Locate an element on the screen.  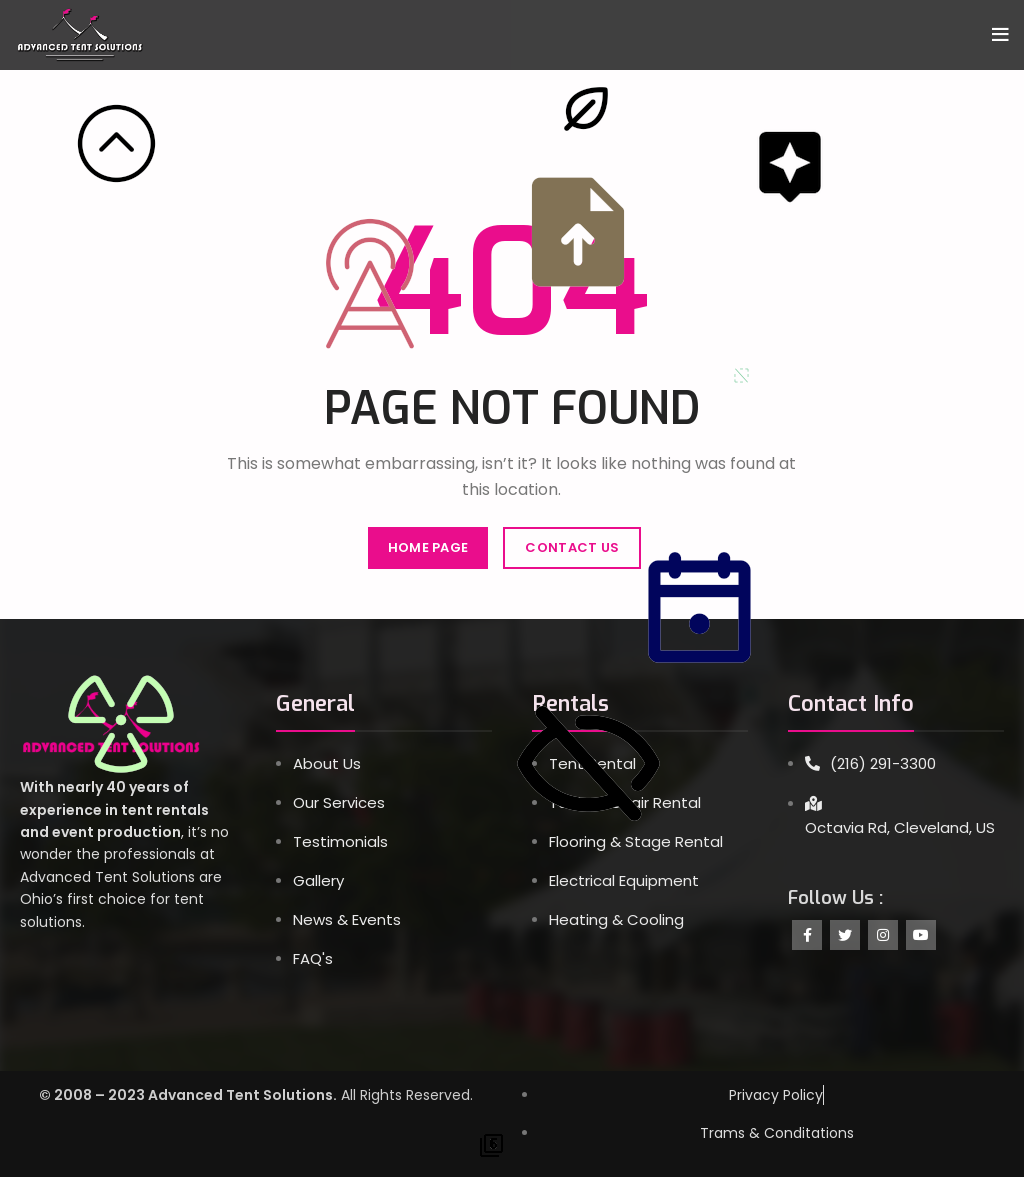
scroll to top of page is located at coordinates (116, 143).